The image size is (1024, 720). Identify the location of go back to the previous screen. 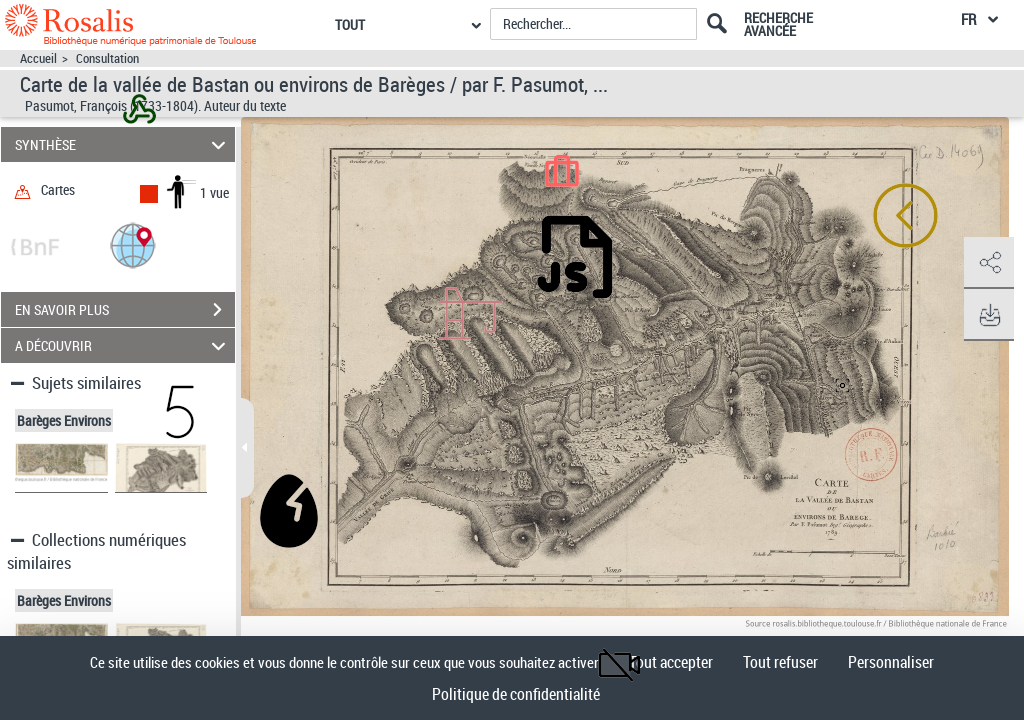
(905, 215).